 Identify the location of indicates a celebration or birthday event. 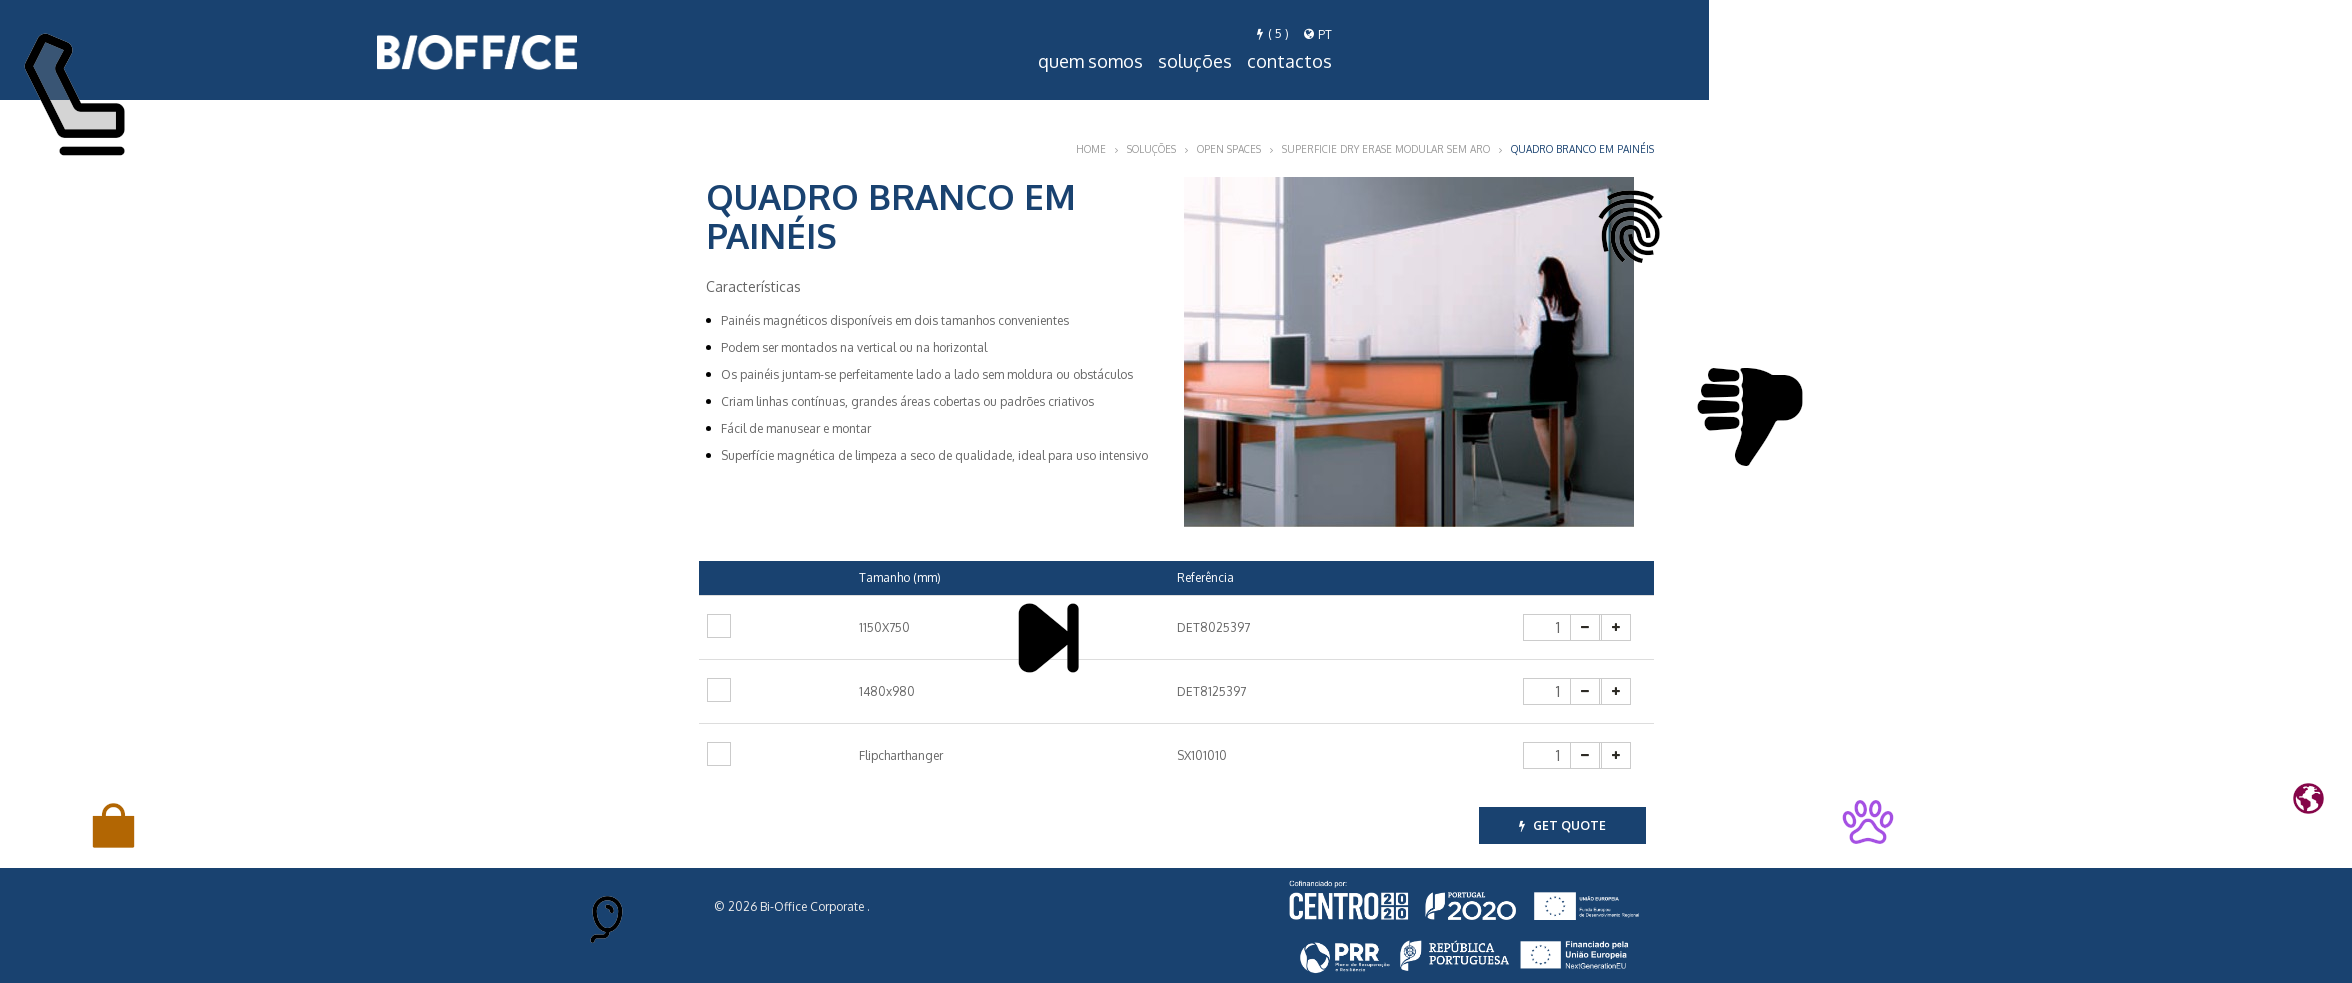
(607, 919).